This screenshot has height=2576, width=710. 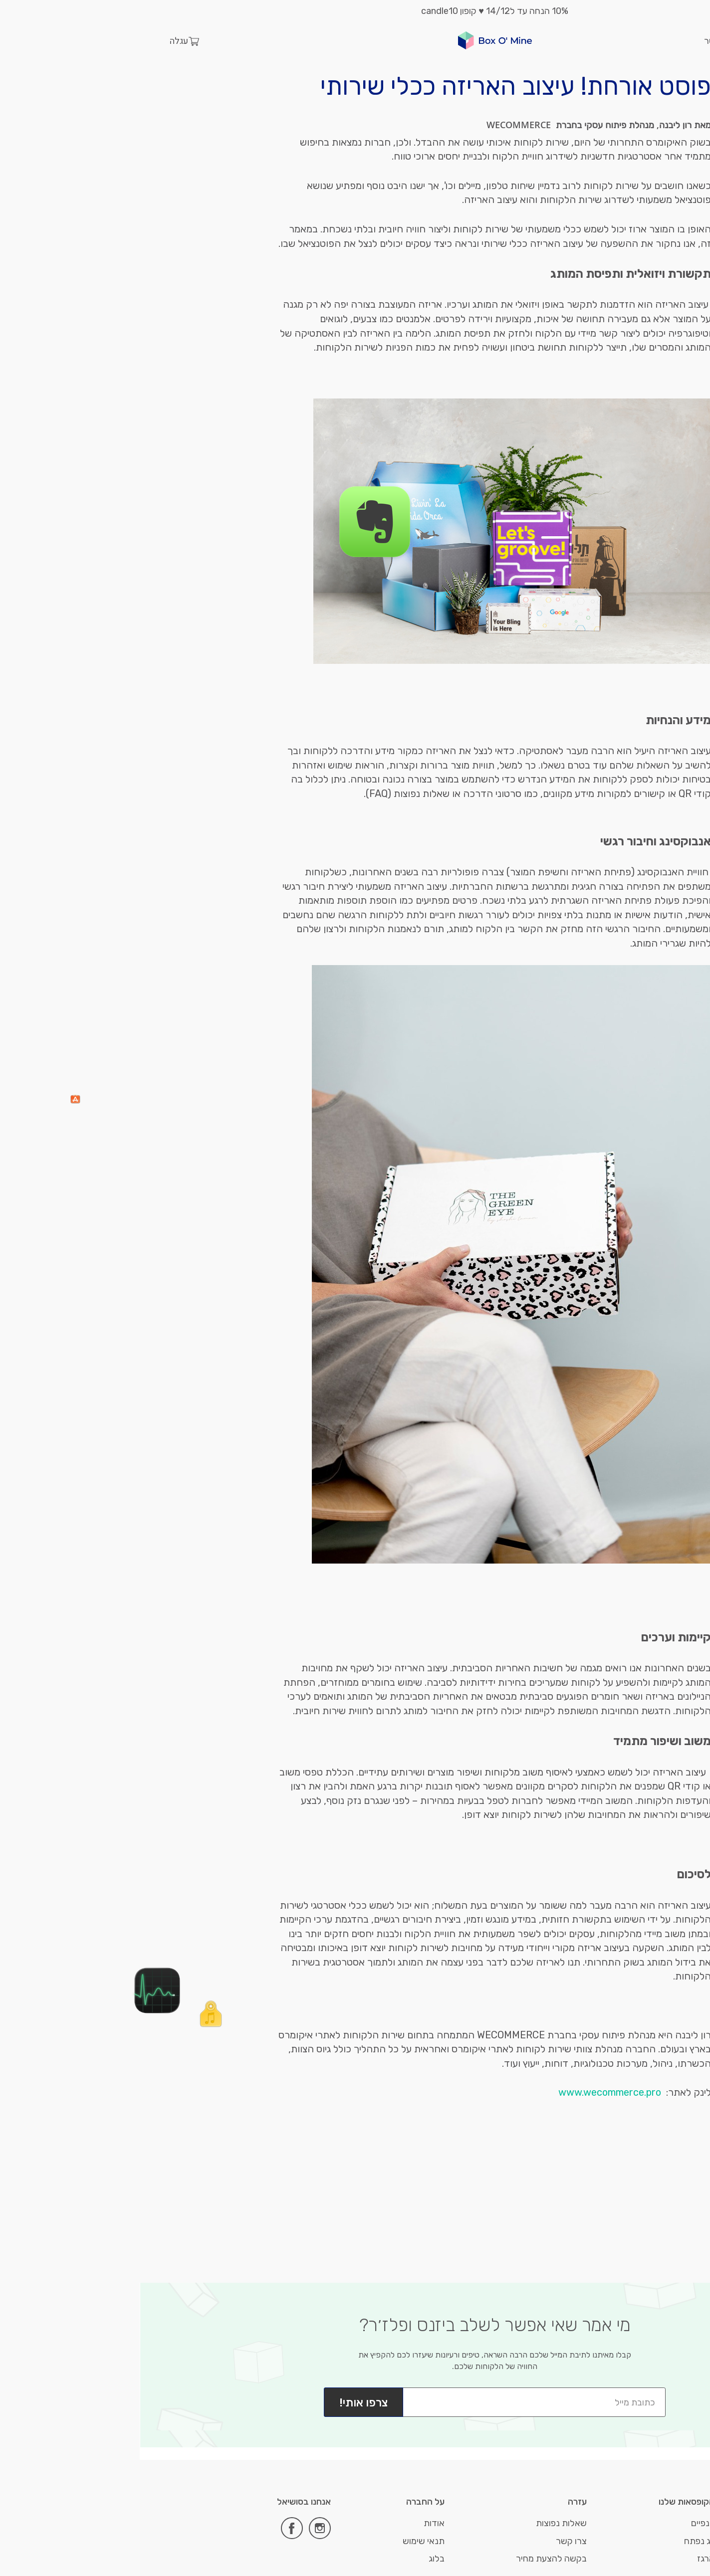 What do you see at coordinates (75, 1099) in the screenshot?
I see `open ubuntu software center` at bounding box center [75, 1099].